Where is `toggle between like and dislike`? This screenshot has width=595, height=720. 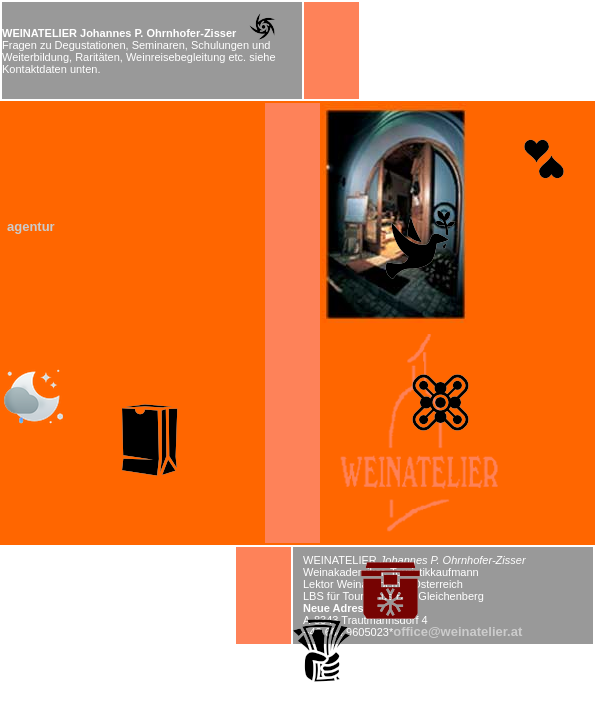 toggle between like and dislike is located at coordinates (544, 159).